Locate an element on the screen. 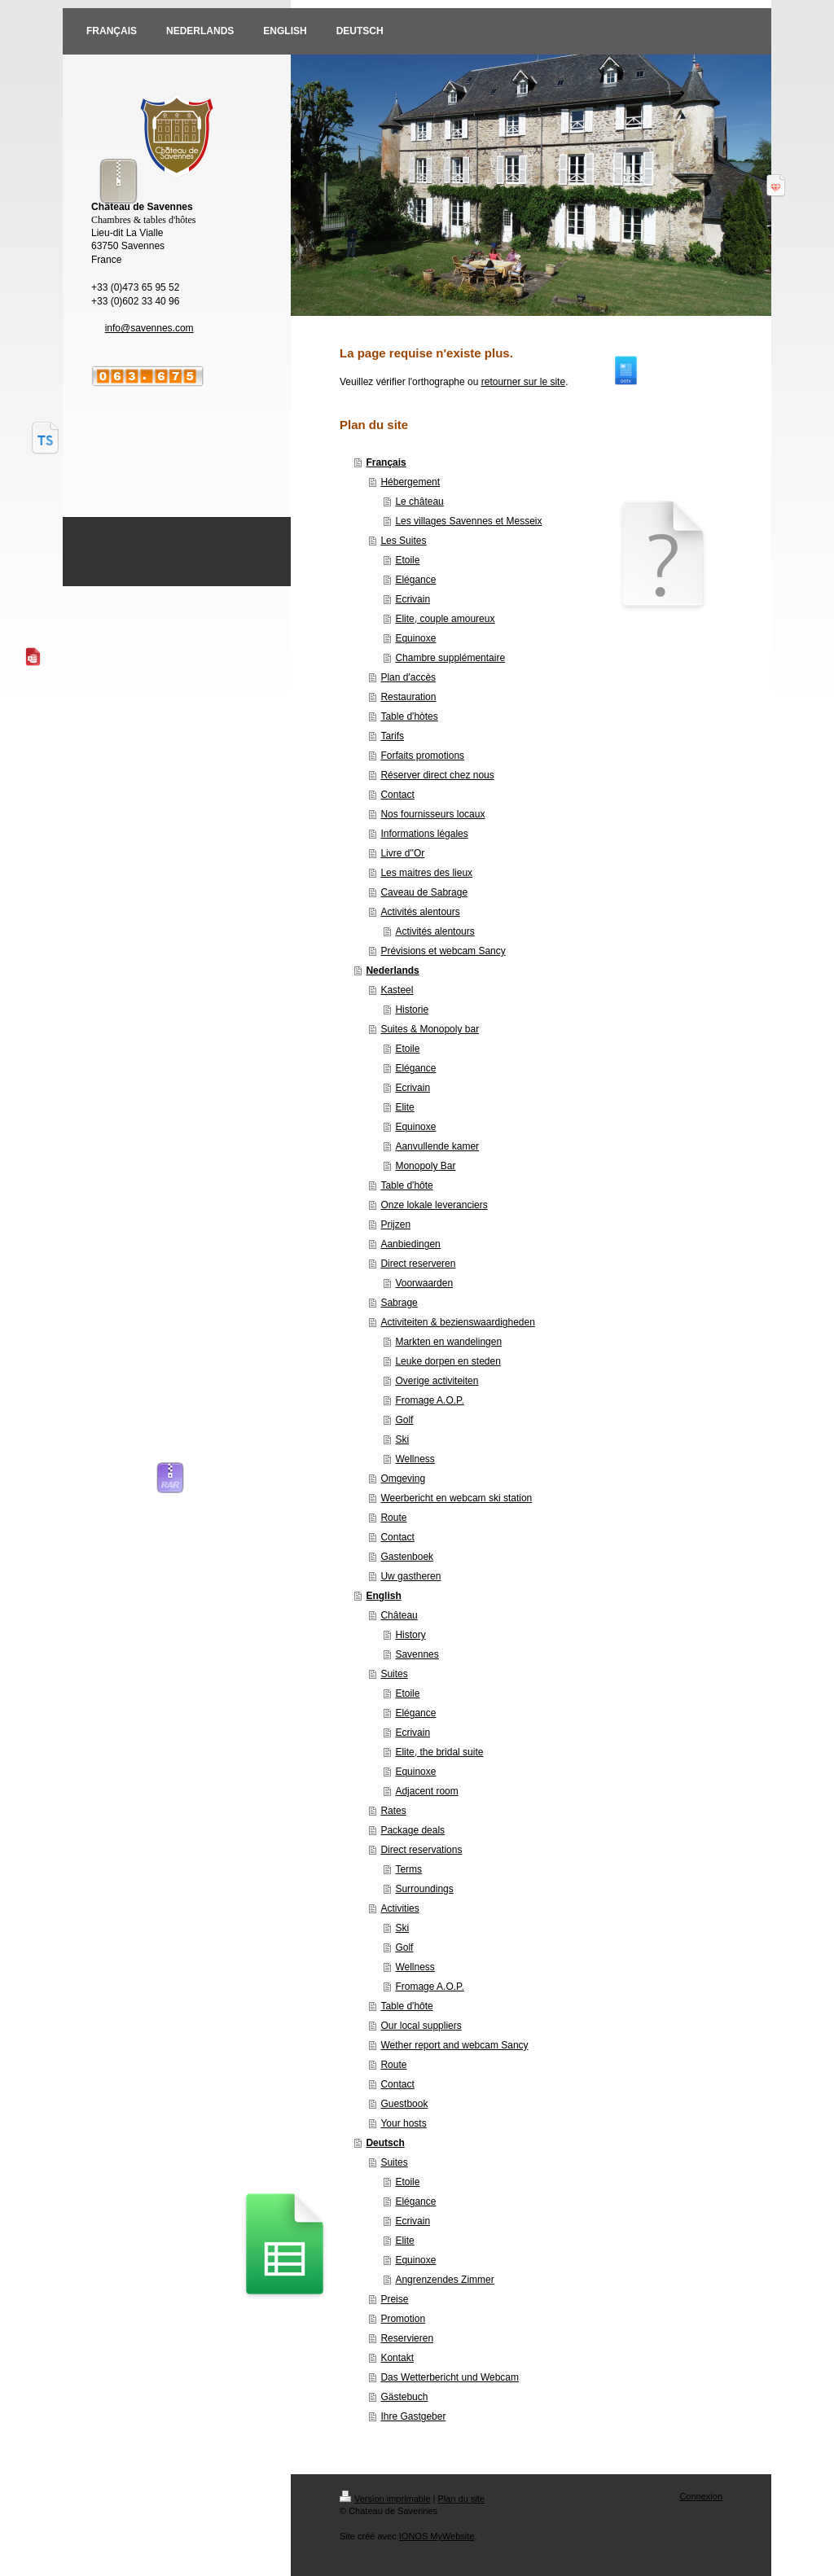 Image resolution: width=834 pixels, height=2576 pixels. microsoft access database file is located at coordinates (33, 656).